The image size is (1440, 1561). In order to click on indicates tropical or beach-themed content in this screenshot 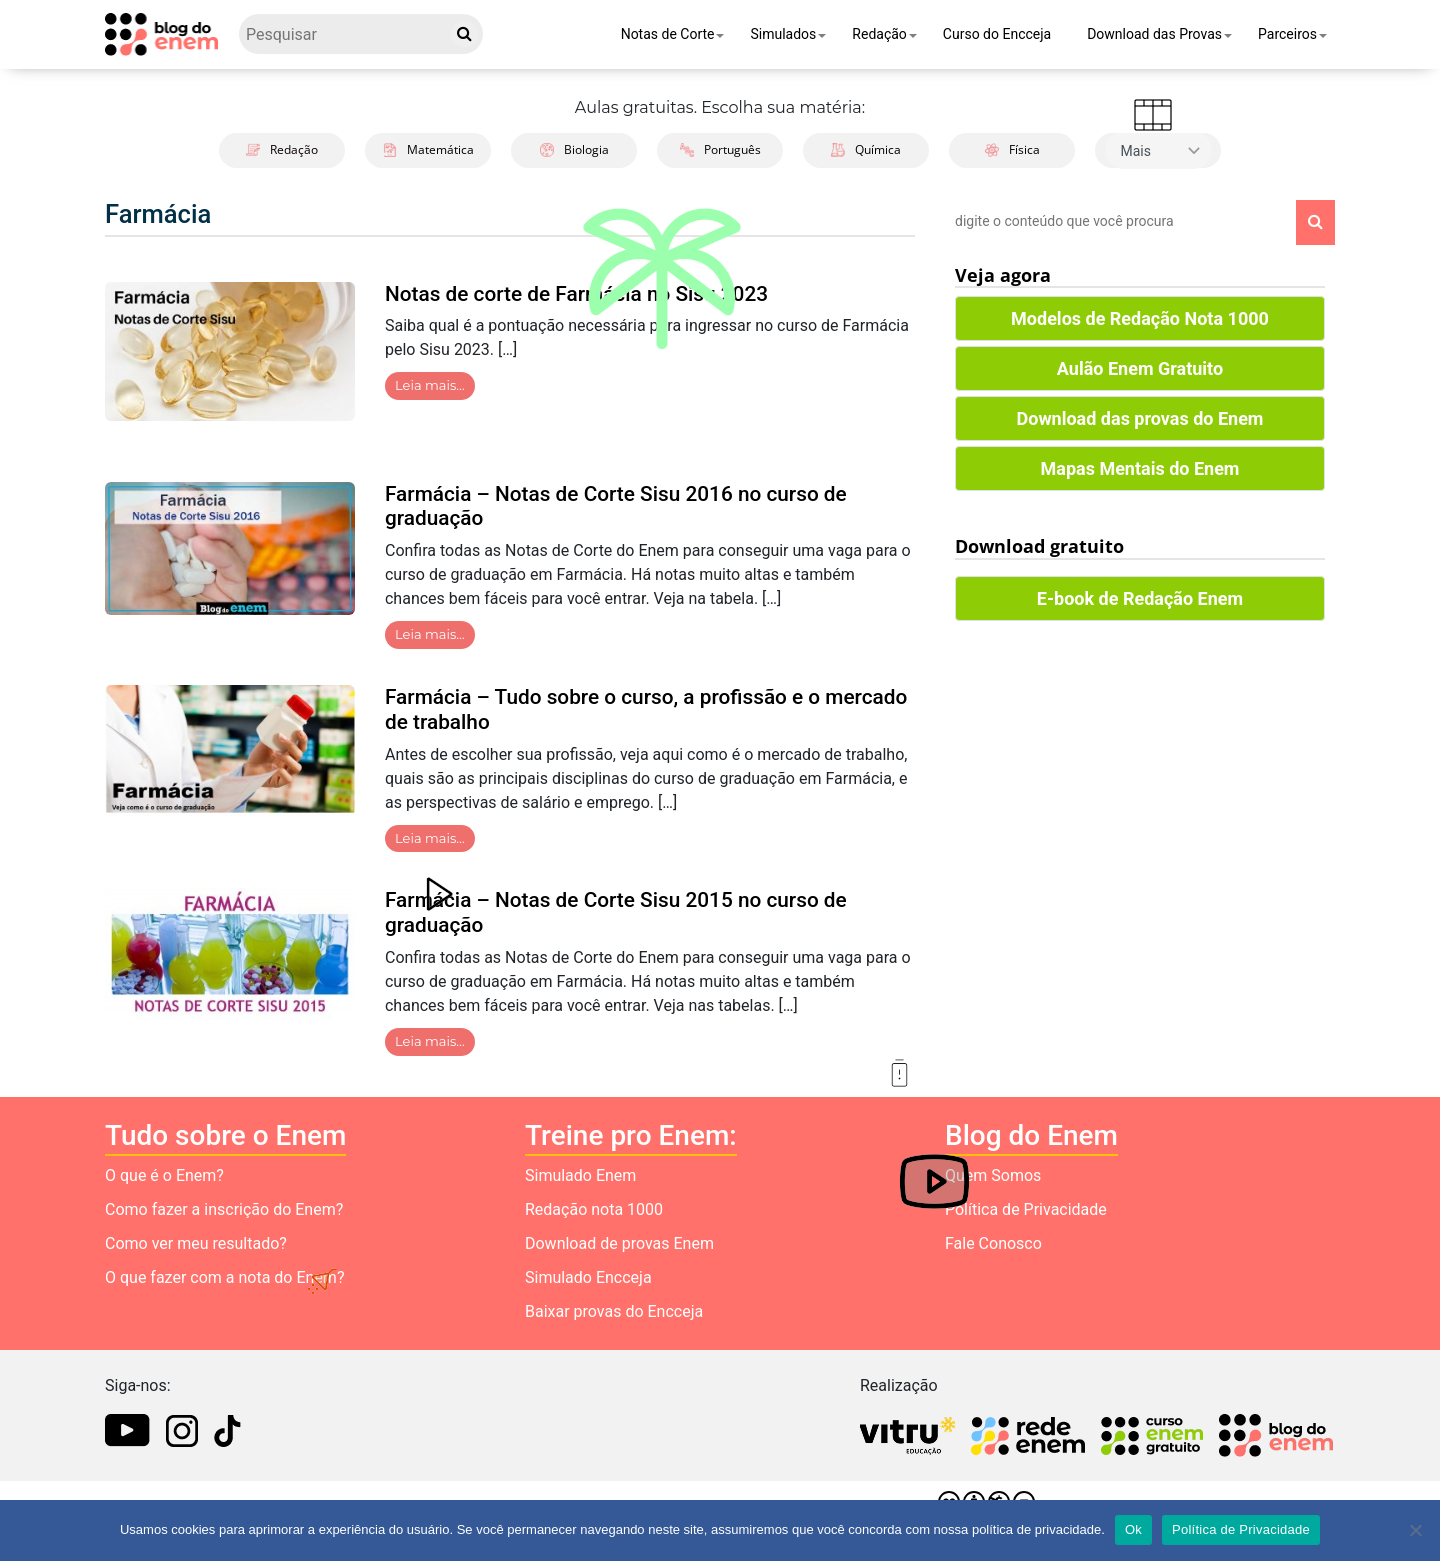, I will do `click(662, 276)`.